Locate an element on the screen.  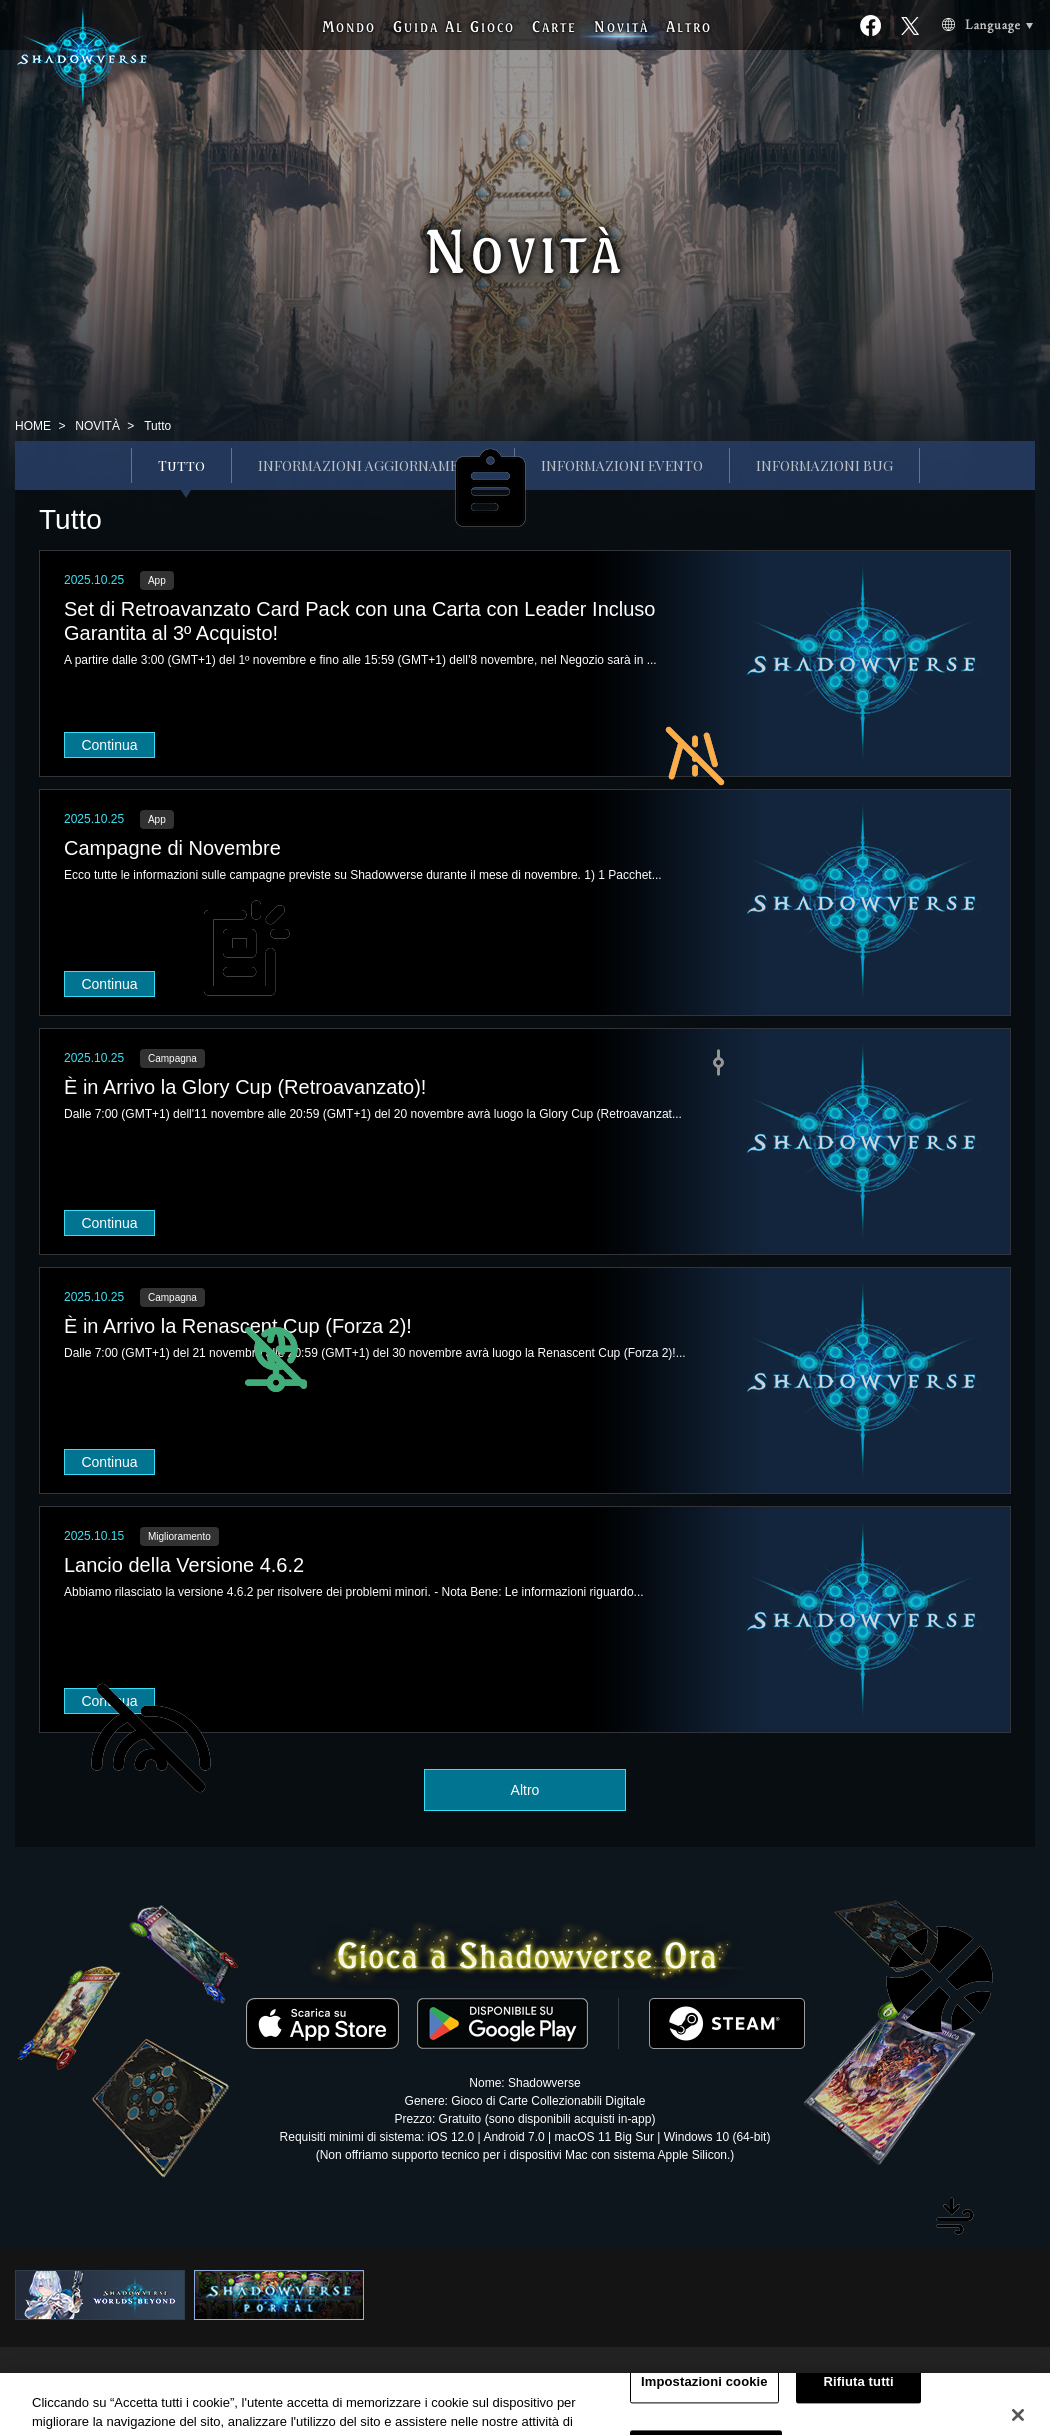
no internet connection is located at coordinates (151, 1738).